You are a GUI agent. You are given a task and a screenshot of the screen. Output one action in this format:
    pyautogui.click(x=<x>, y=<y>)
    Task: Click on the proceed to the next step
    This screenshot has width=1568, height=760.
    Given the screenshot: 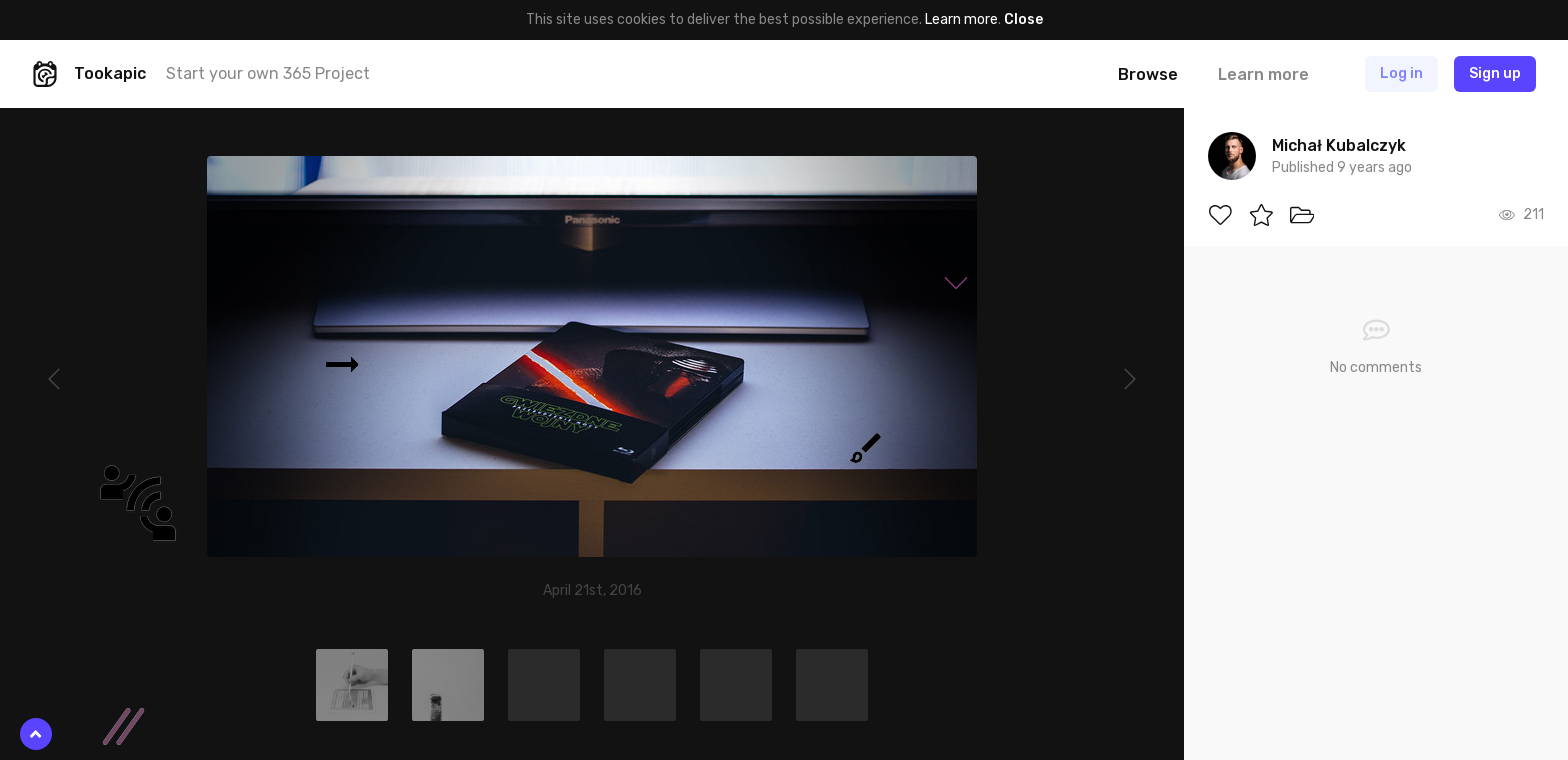 What is the action you would take?
    pyautogui.click(x=342, y=364)
    